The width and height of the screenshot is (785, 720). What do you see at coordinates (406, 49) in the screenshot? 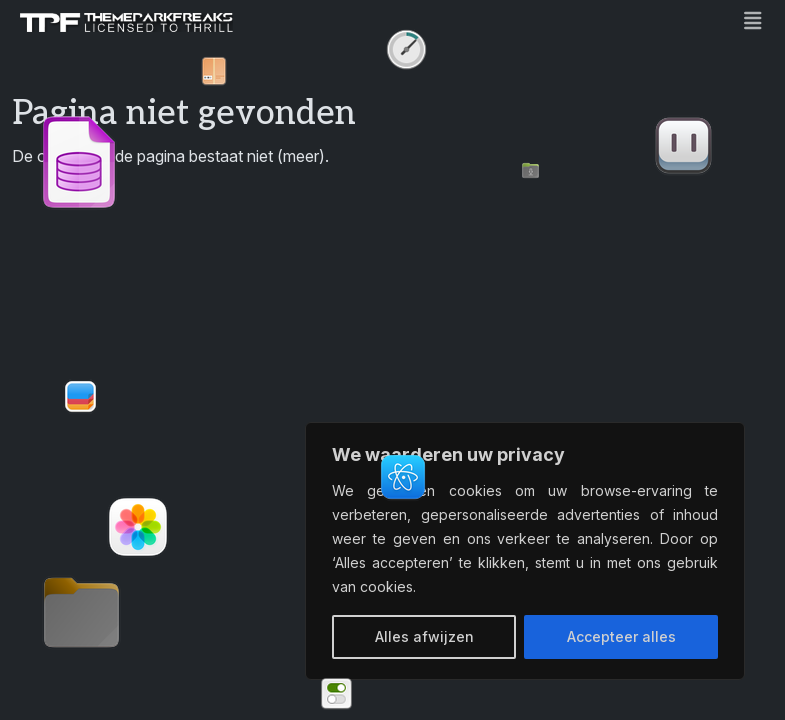
I see `open sysprof system profiler` at bounding box center [406, 49].